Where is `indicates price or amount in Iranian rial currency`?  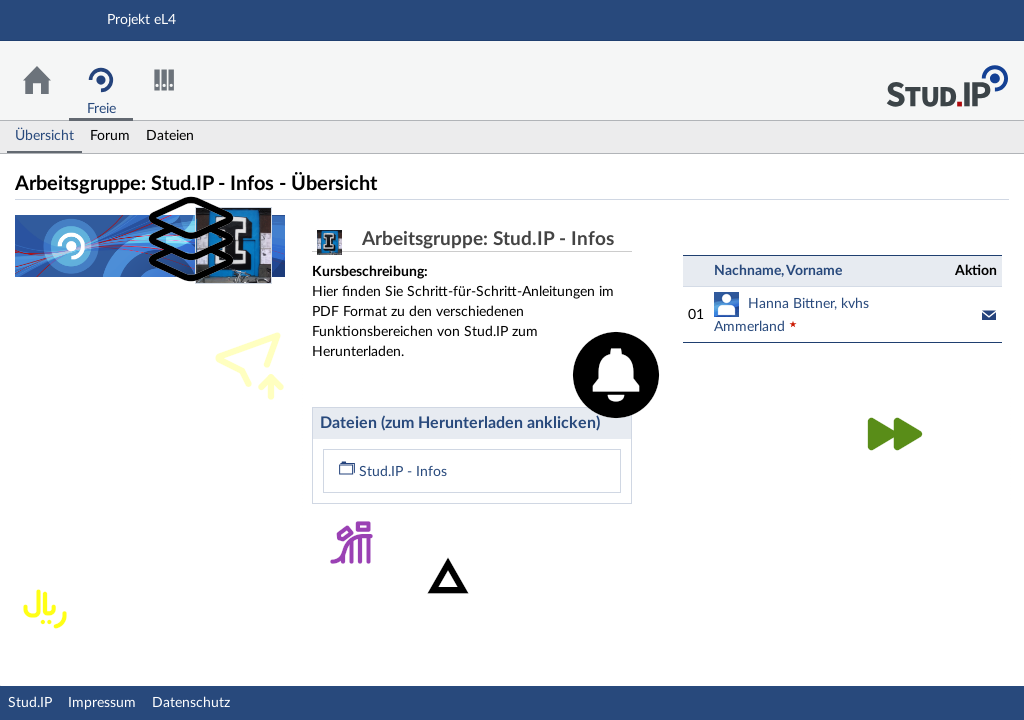
indicates price or amount in Iranian rial currency is located at coordinates (45, 609).